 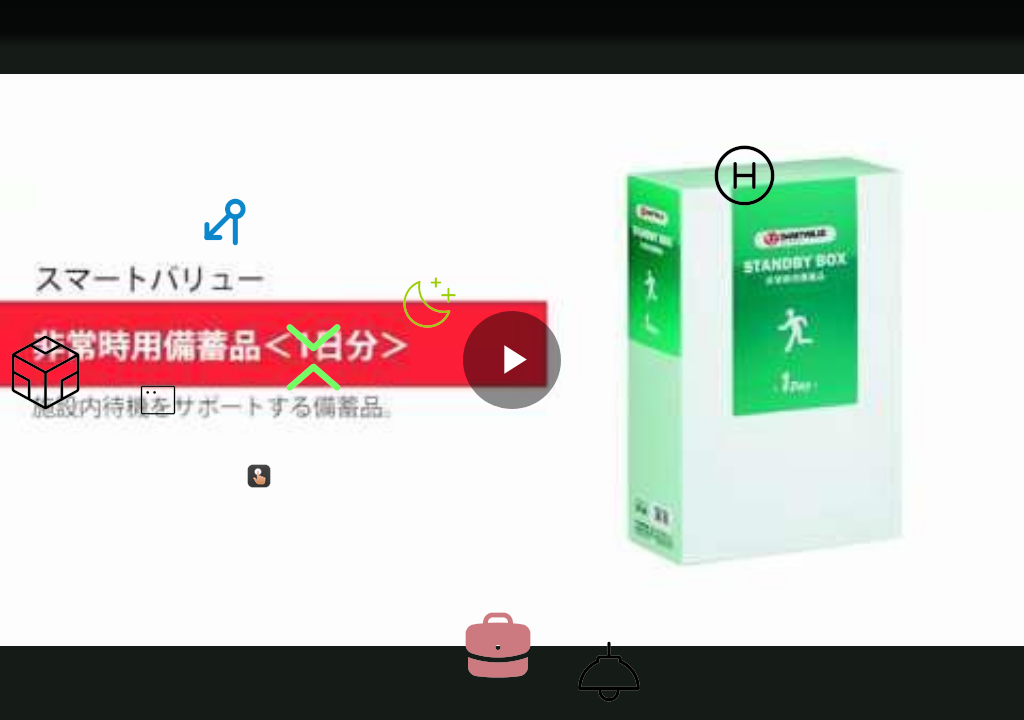 I want to click on open CodeSandbox development environment, so click(x=45, y=372).